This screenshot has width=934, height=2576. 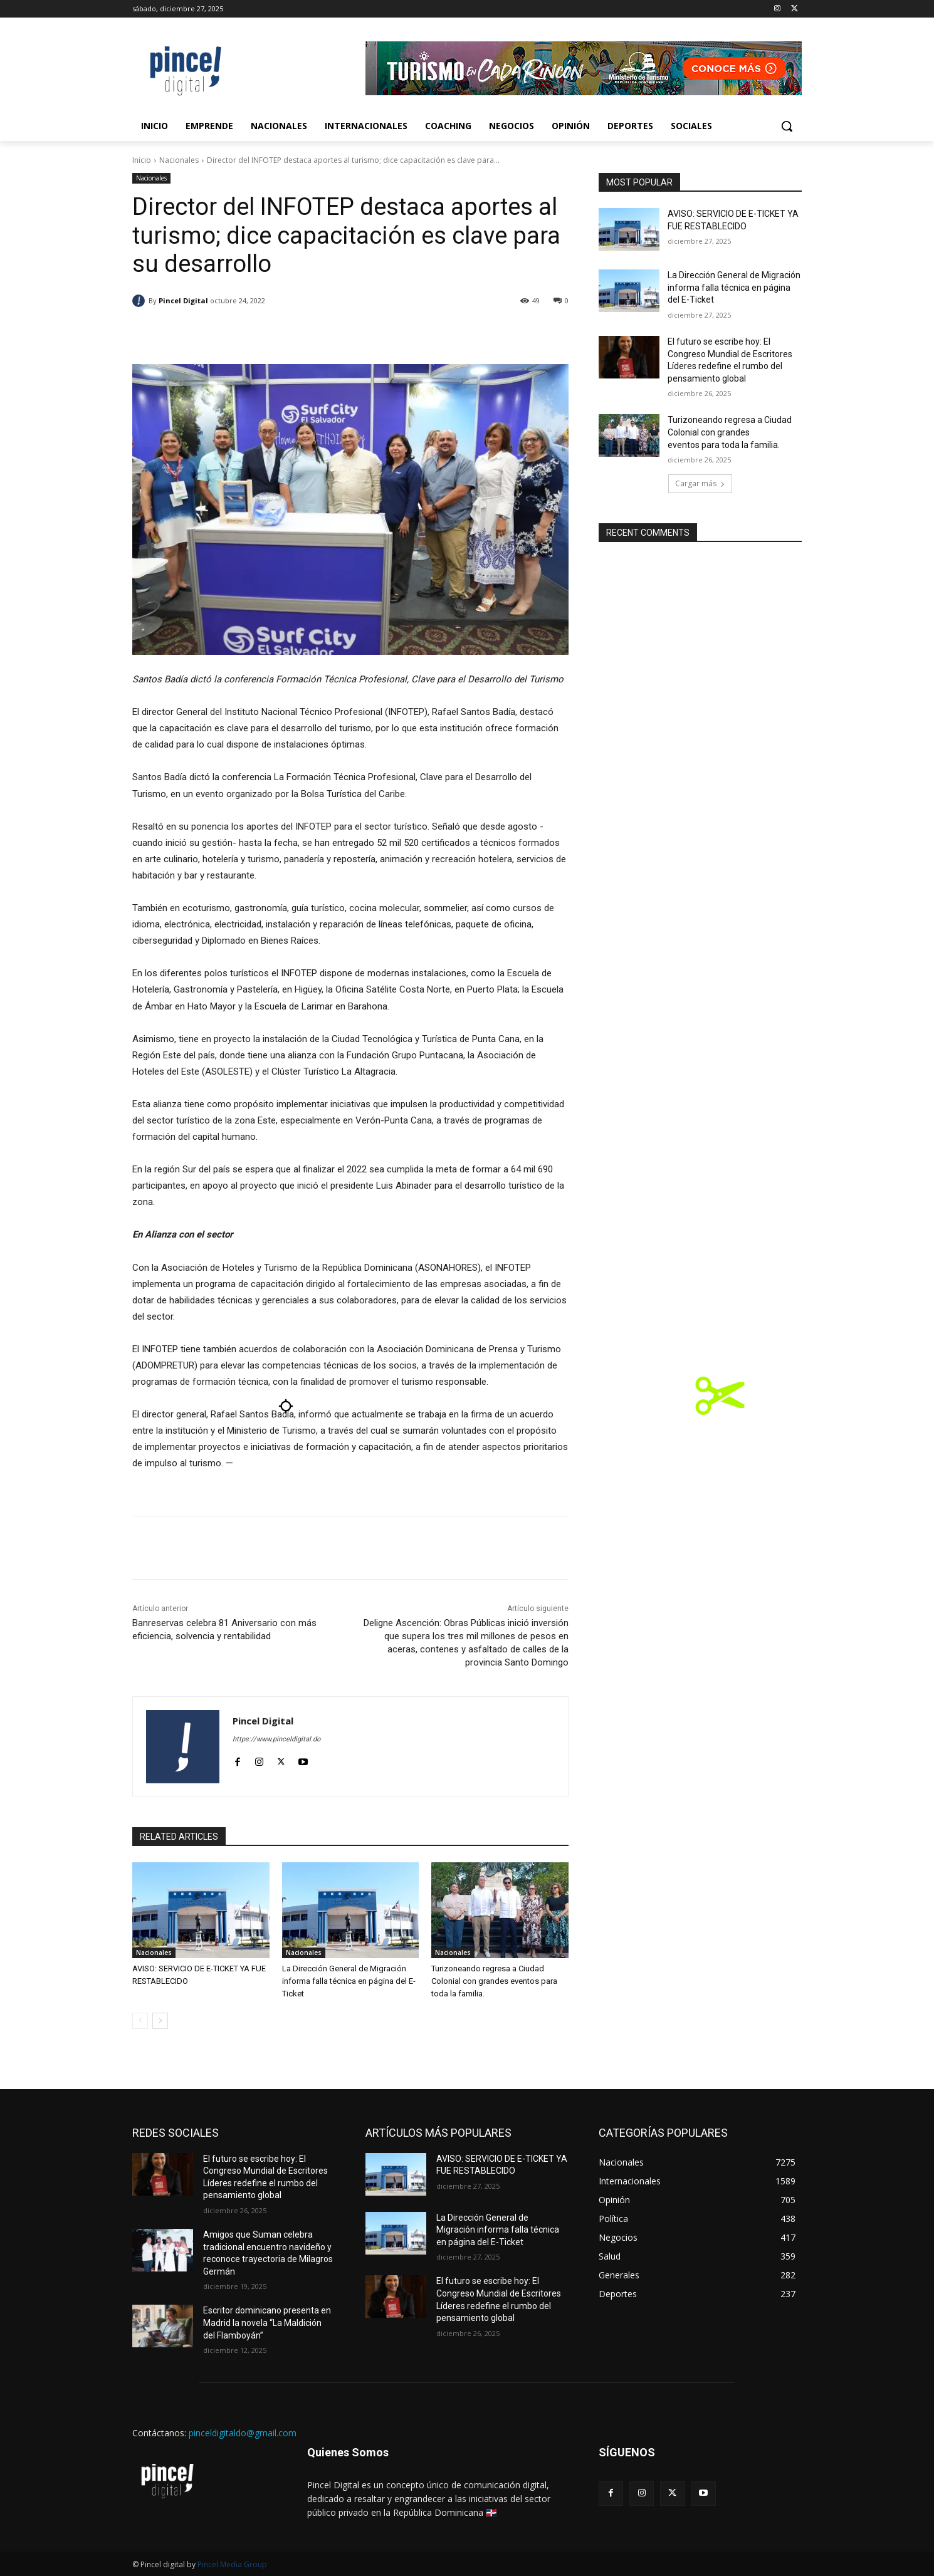 What do you see at coordinates (720, 1395) in the screenshot?
I see `cut selected text or content` at bounding box center [720, 1395].